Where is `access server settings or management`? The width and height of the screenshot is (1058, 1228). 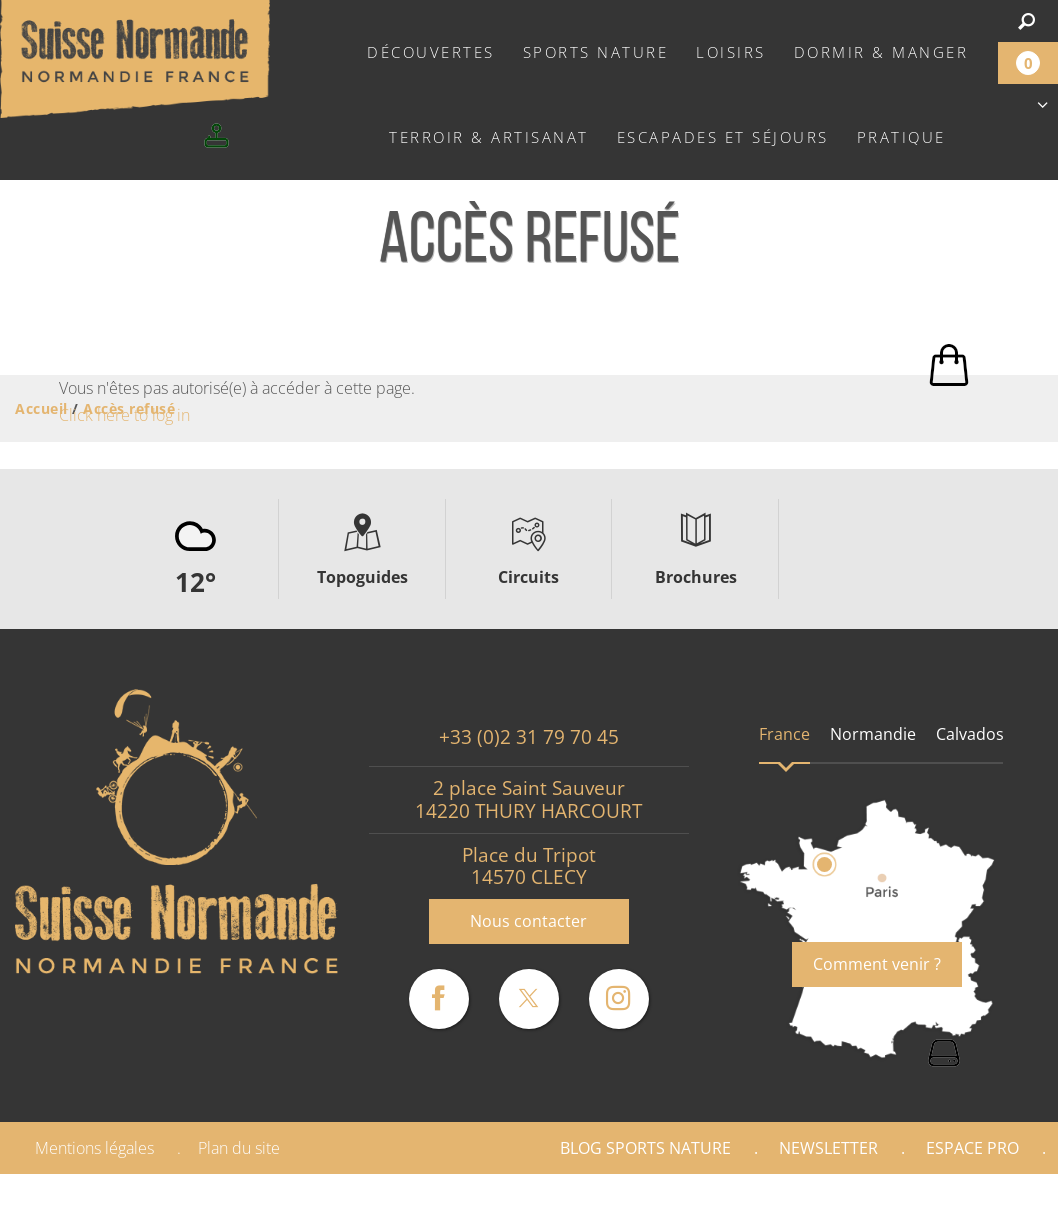 access server settings or management is located at coordinates (944, 1053).